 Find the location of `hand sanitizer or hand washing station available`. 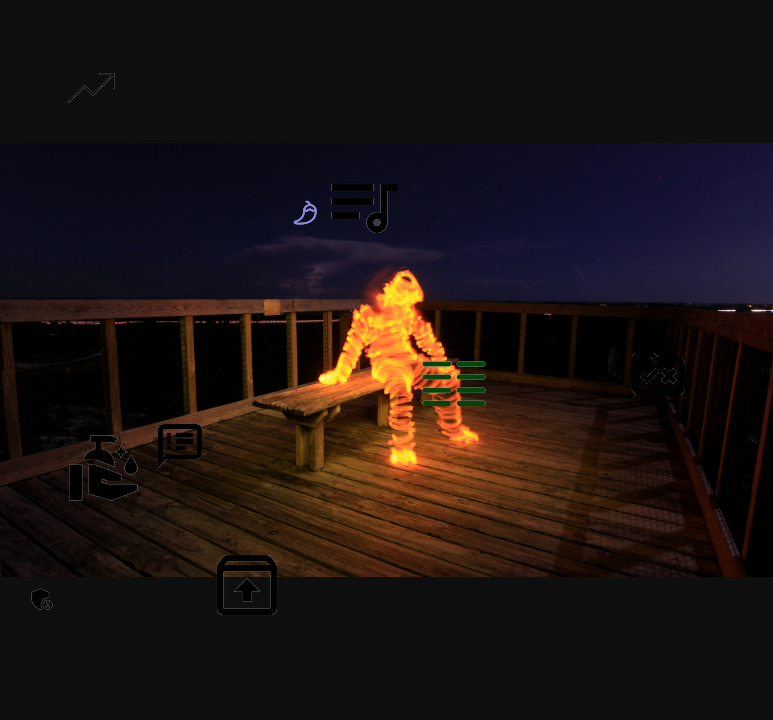

hand sanitizer or hand washing station available is located at coordinates (105, 468).